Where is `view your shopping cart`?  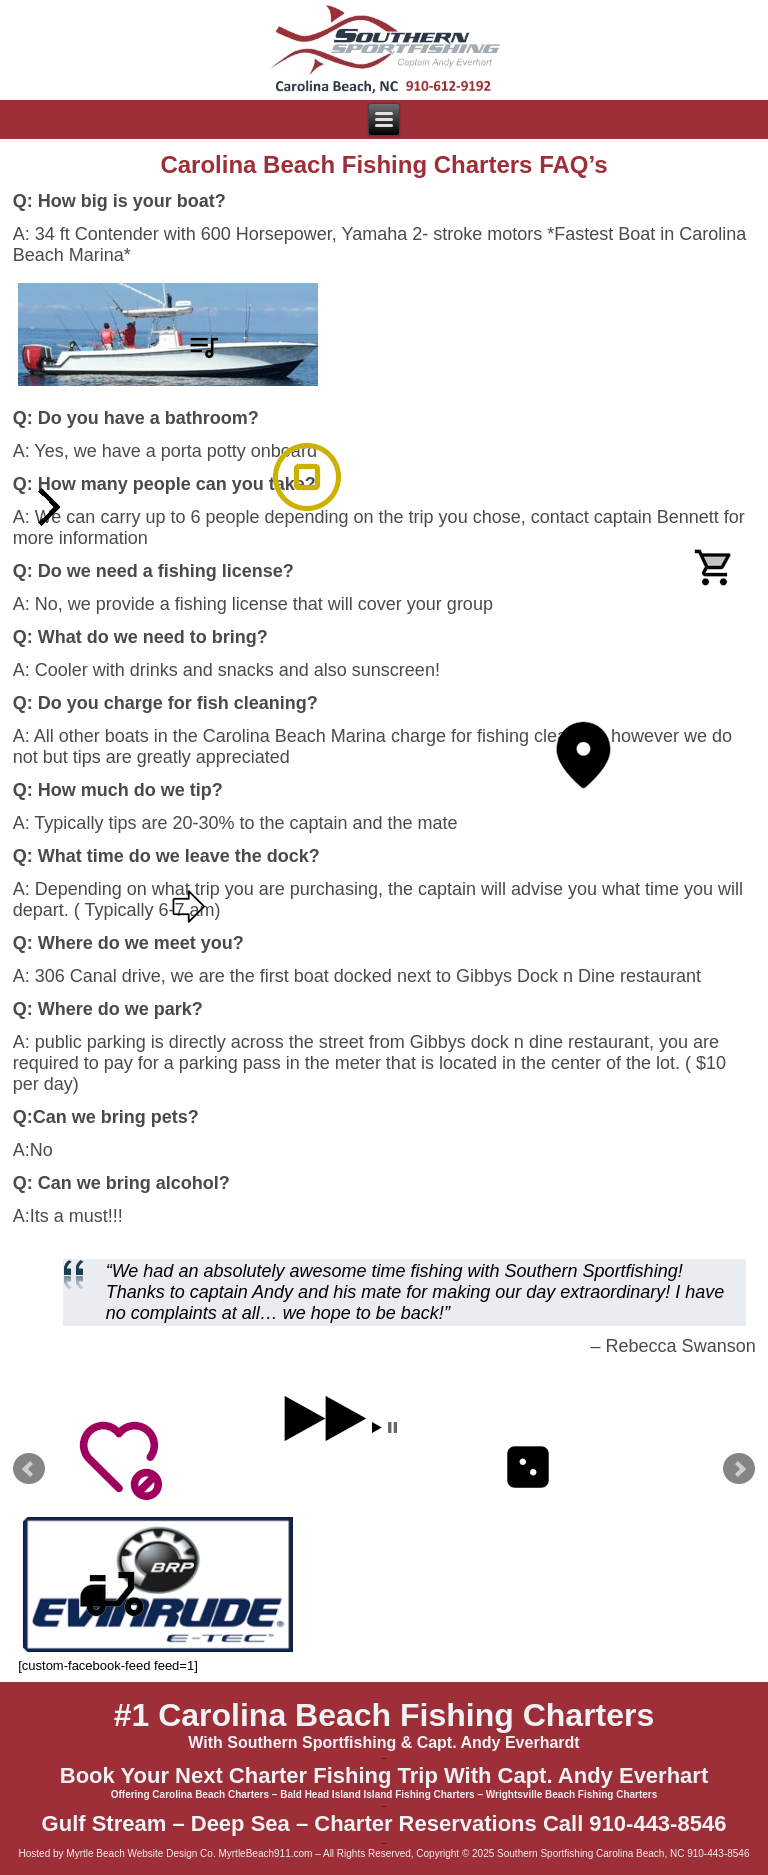
view your shopping cart is located at coordinates (714, 567).